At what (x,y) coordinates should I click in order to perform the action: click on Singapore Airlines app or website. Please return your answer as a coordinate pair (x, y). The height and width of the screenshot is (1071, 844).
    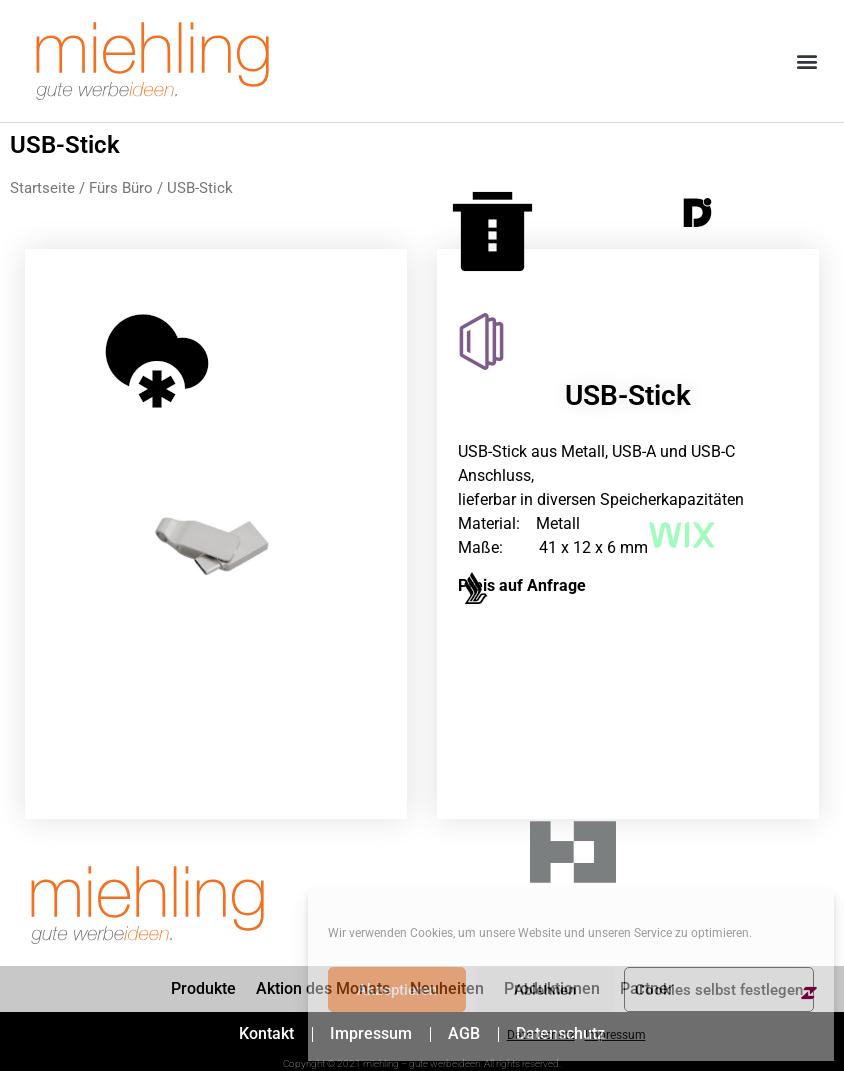
    Looking at the image, I should click on (476, 588).